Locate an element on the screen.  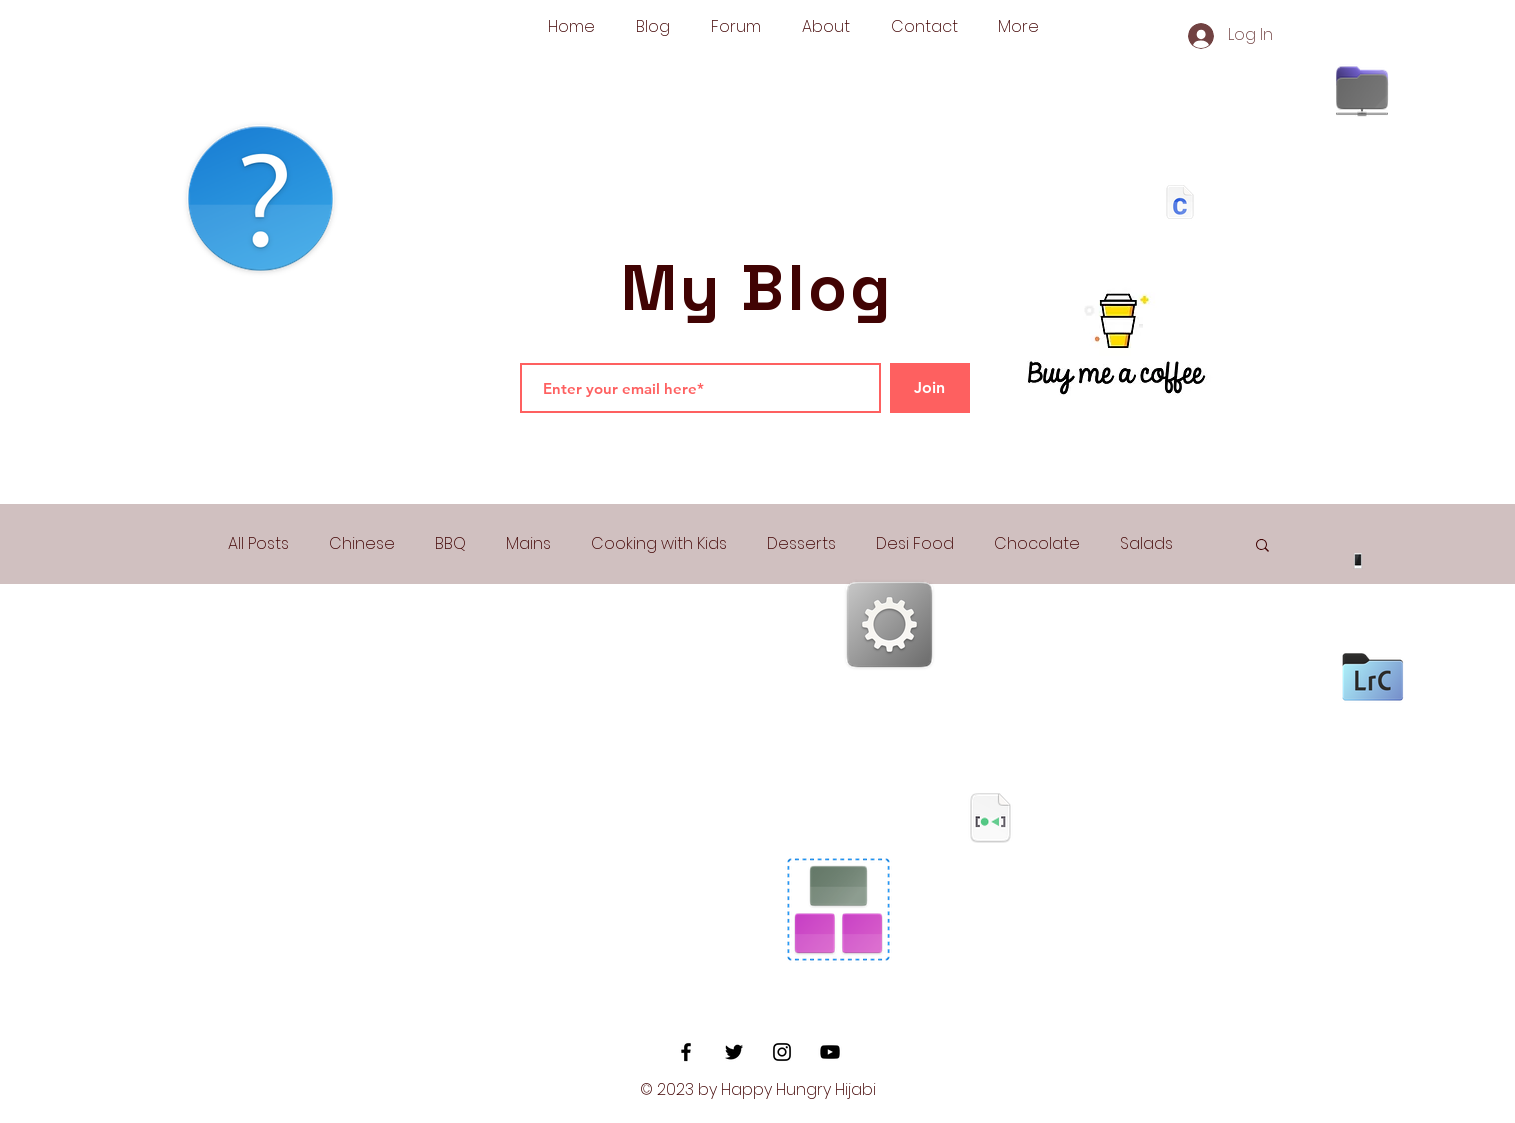
open the help center or documentation is located at coordinates (260, 198).